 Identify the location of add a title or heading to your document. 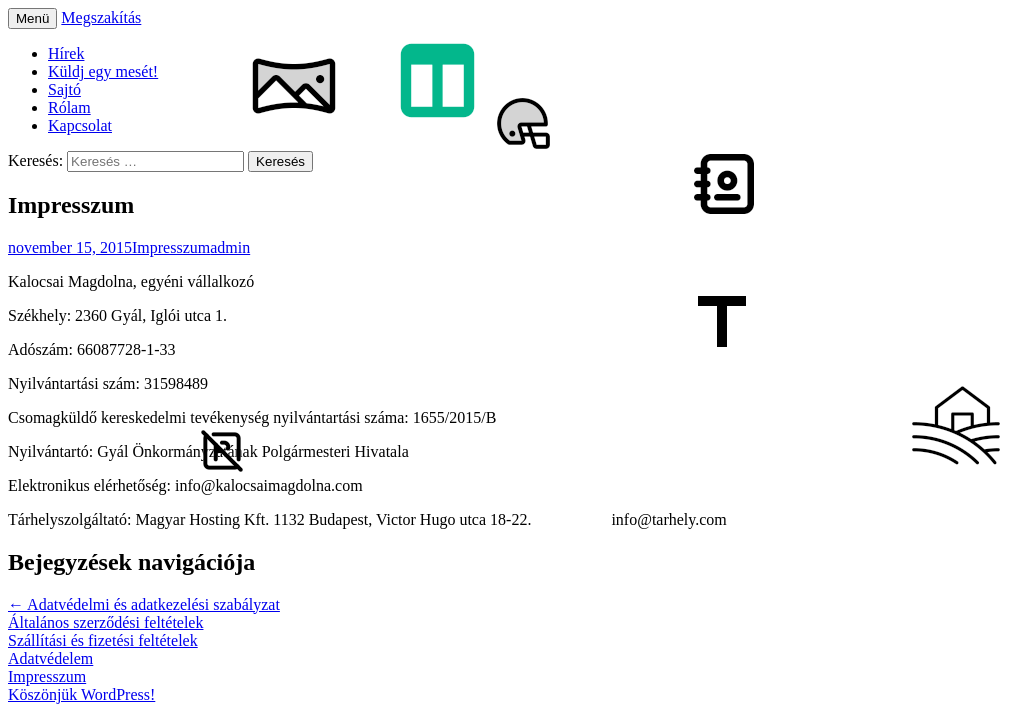
(722, 323).